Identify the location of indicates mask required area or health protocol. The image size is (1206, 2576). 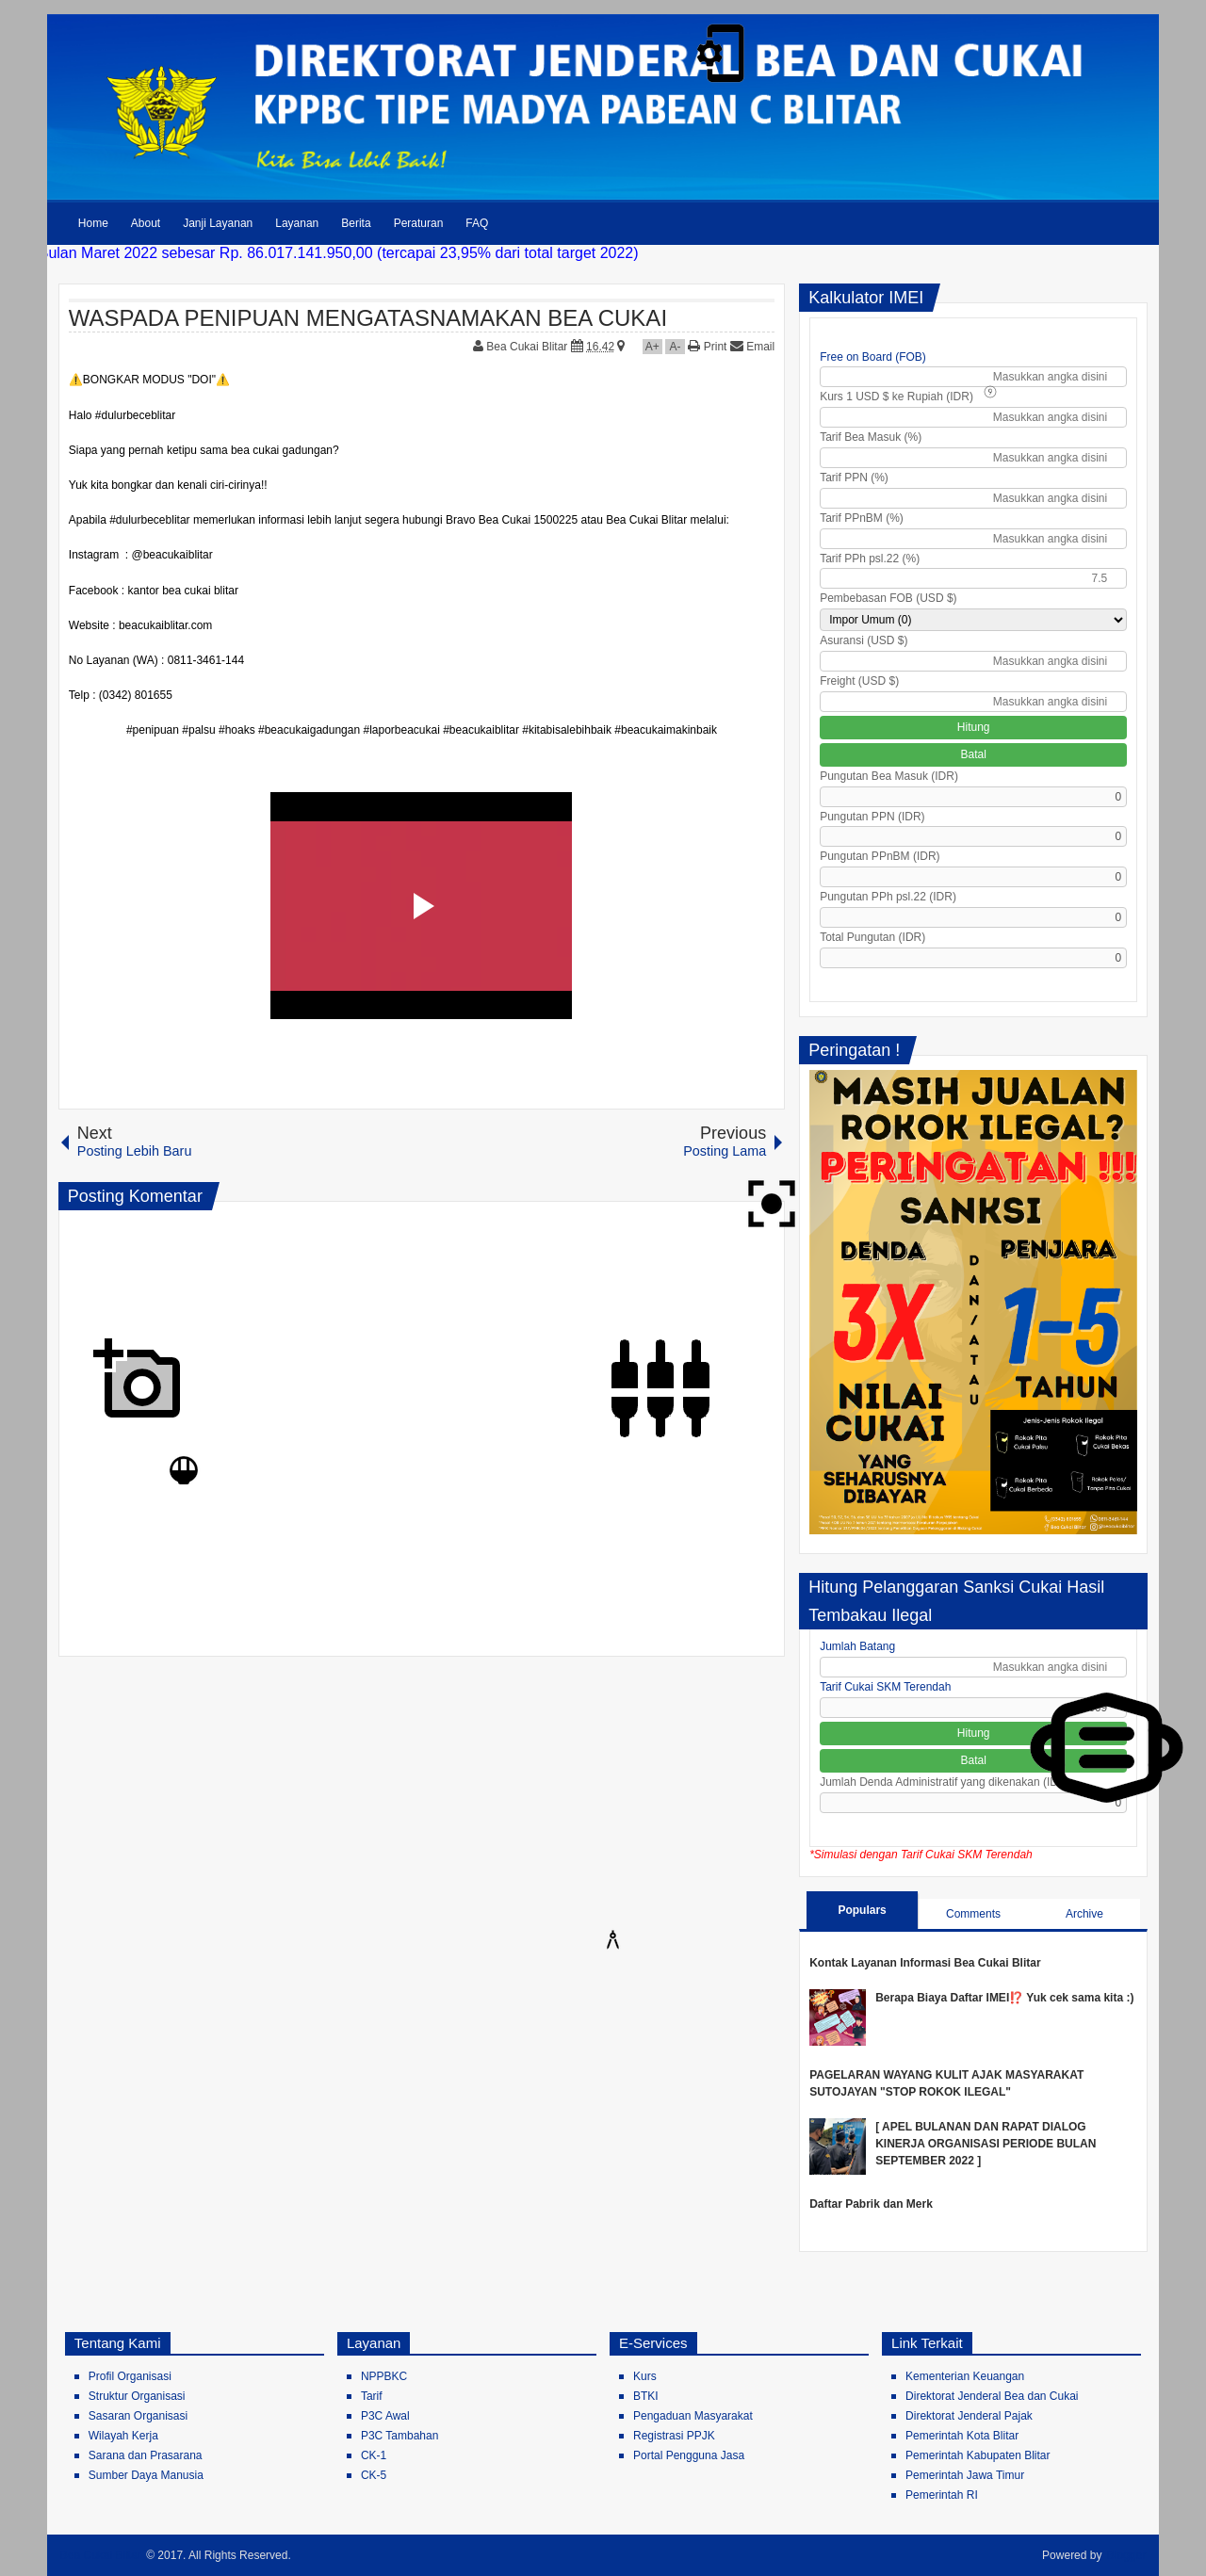
(1106, 1747).